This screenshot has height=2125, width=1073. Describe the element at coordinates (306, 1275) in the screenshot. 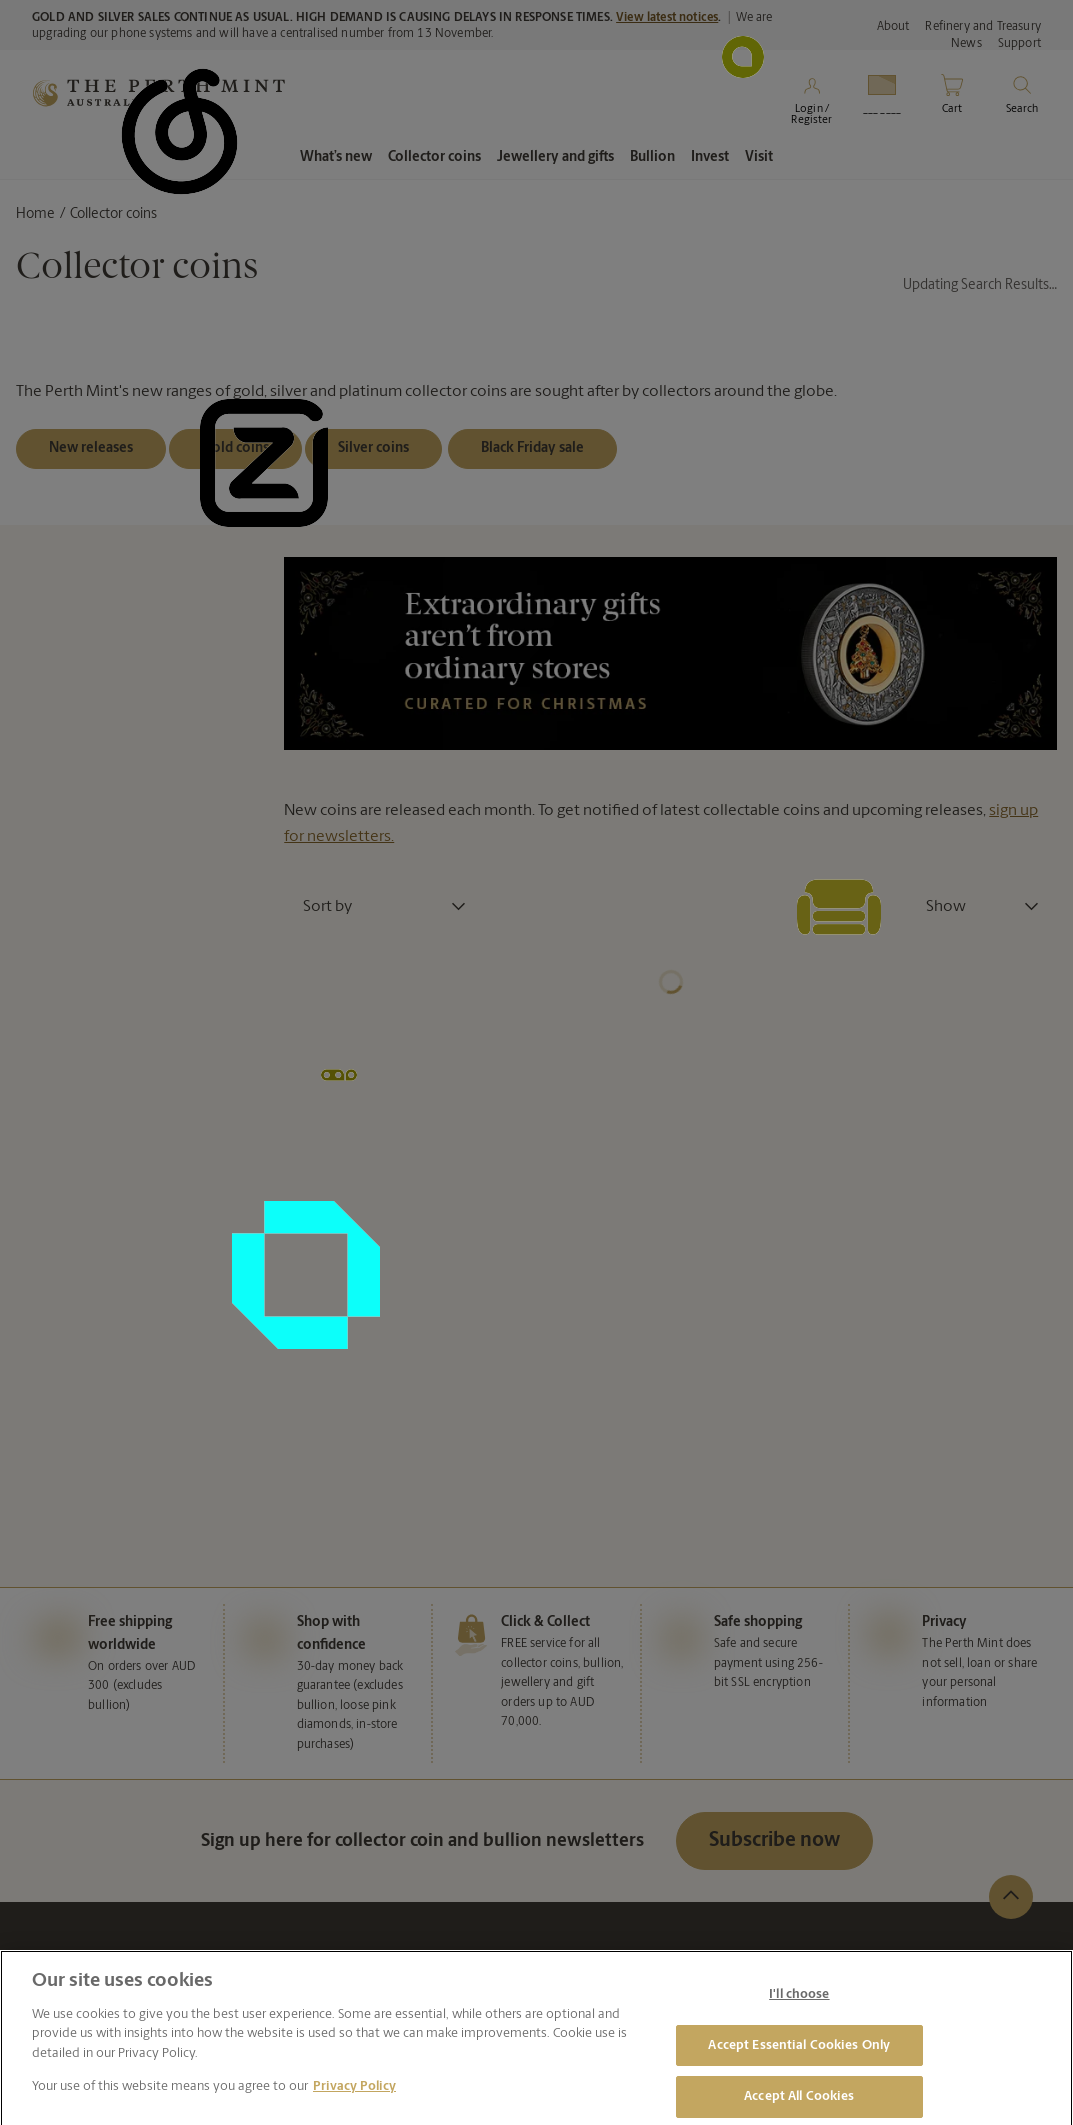

I see `open OPNsense firewall dashboard` at that location.